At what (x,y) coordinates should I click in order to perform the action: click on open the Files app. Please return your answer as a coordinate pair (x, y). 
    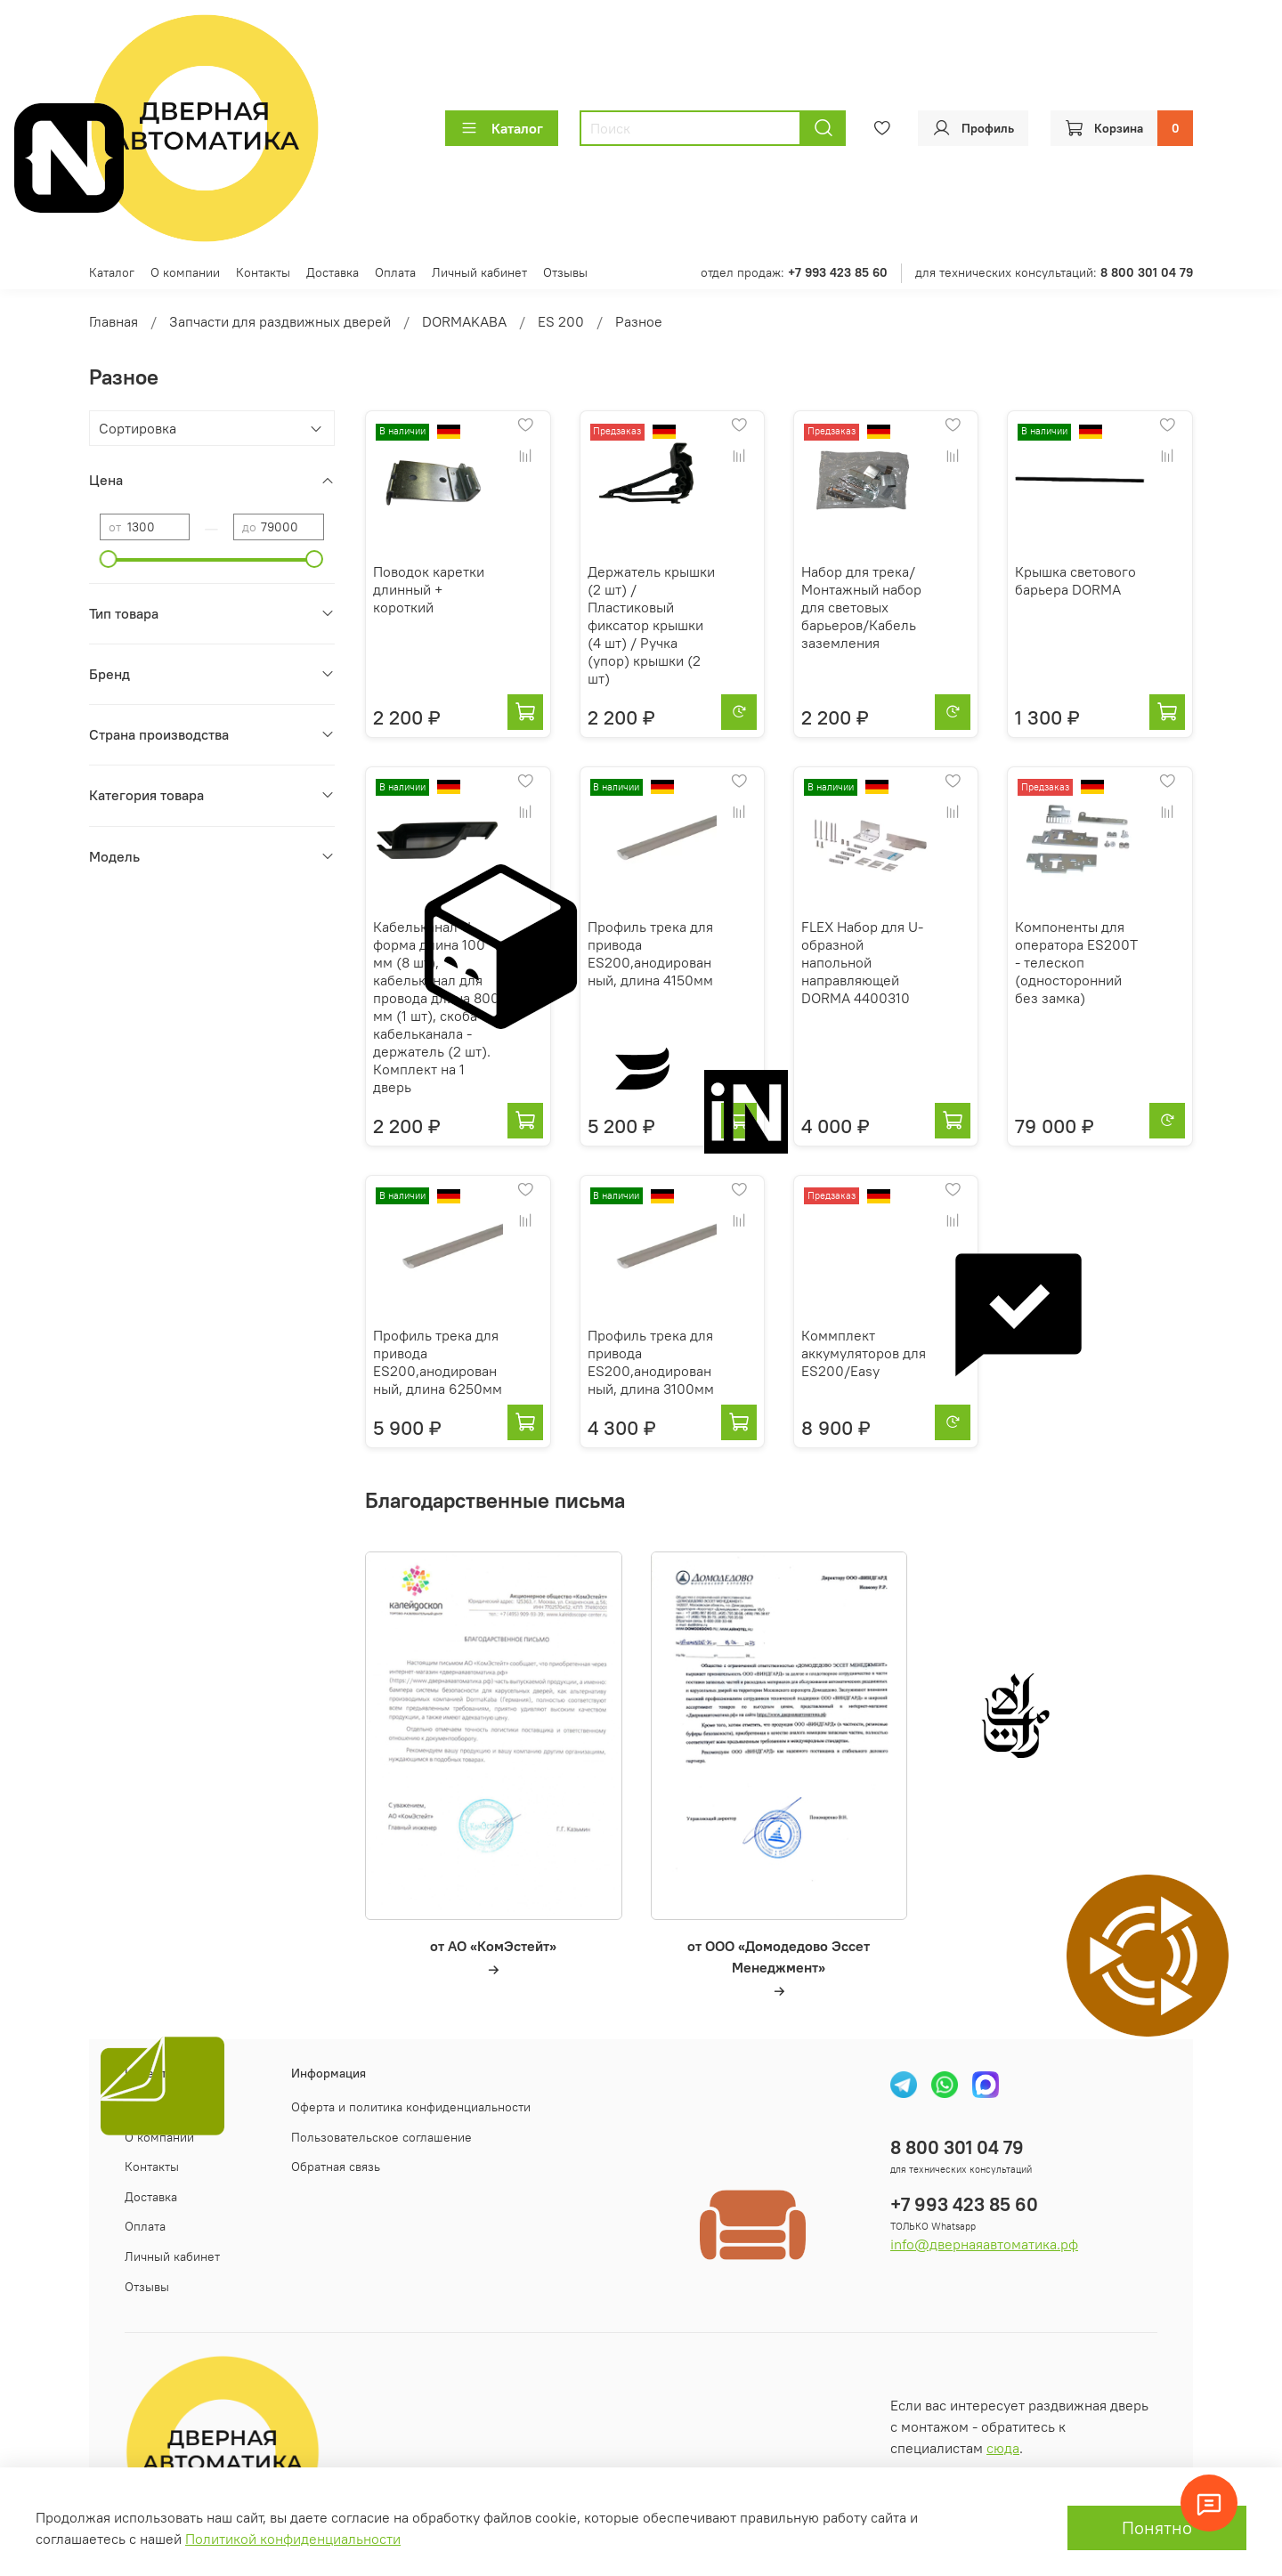
    Looking at the image, I should click on (162, 2086).